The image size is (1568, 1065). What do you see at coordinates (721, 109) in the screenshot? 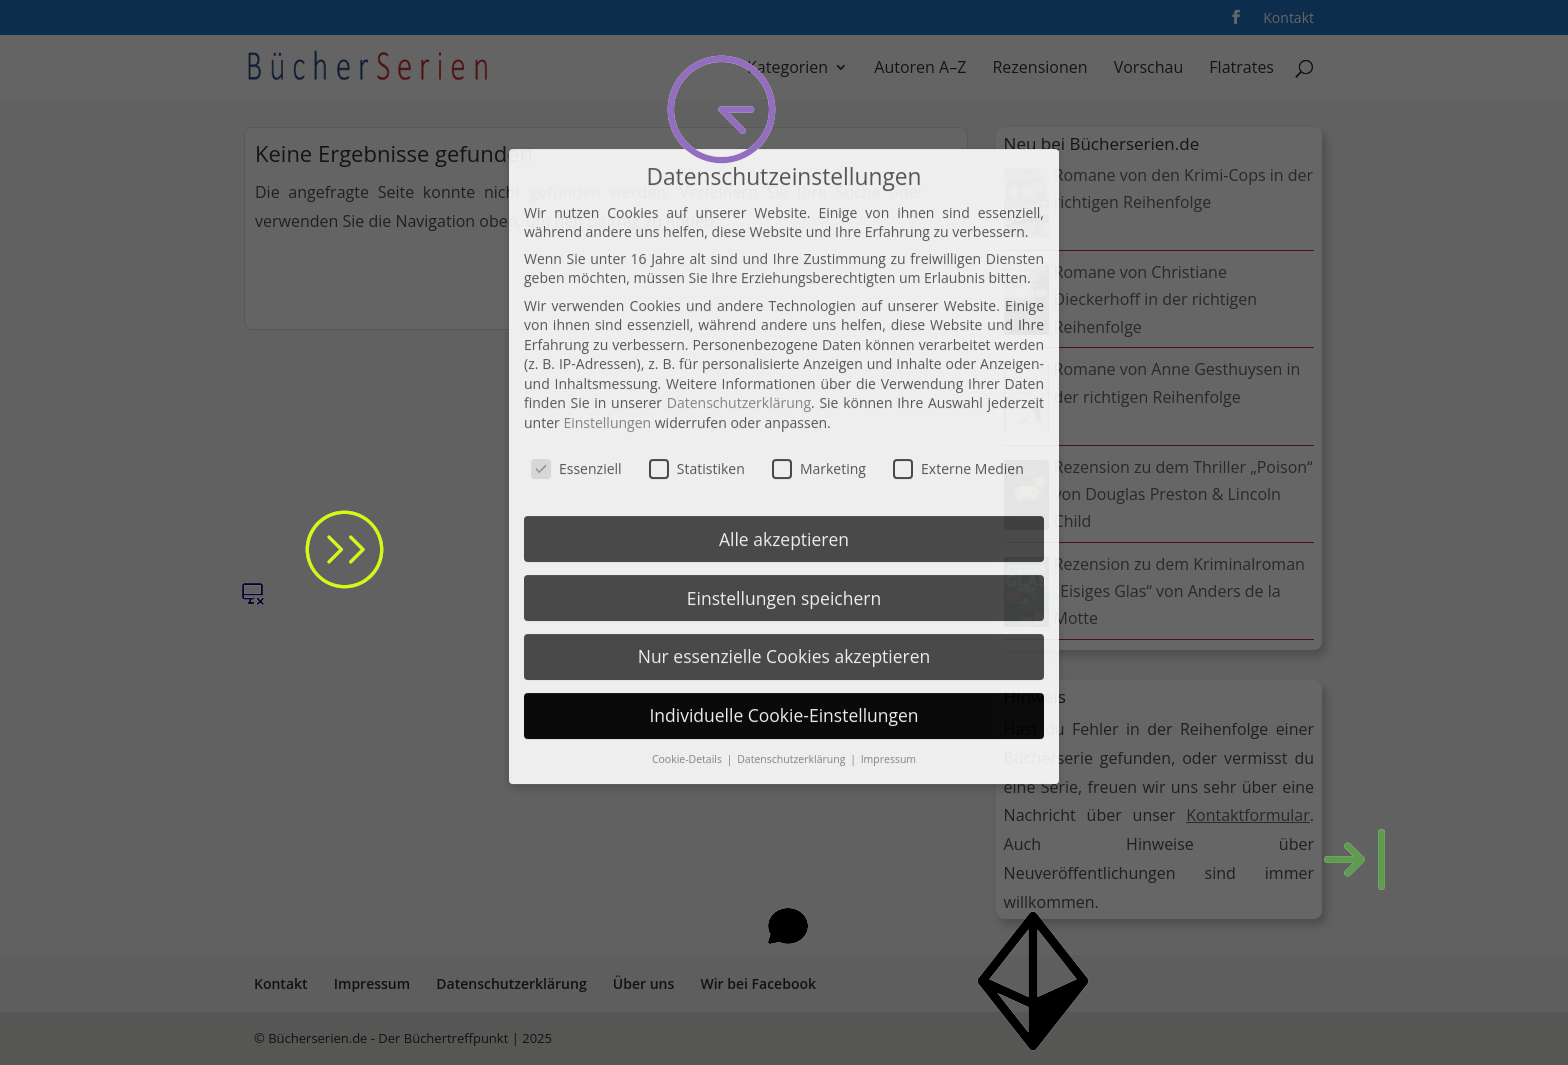
I see `view afternoon schedule or events` at bounding box center [721, 109].